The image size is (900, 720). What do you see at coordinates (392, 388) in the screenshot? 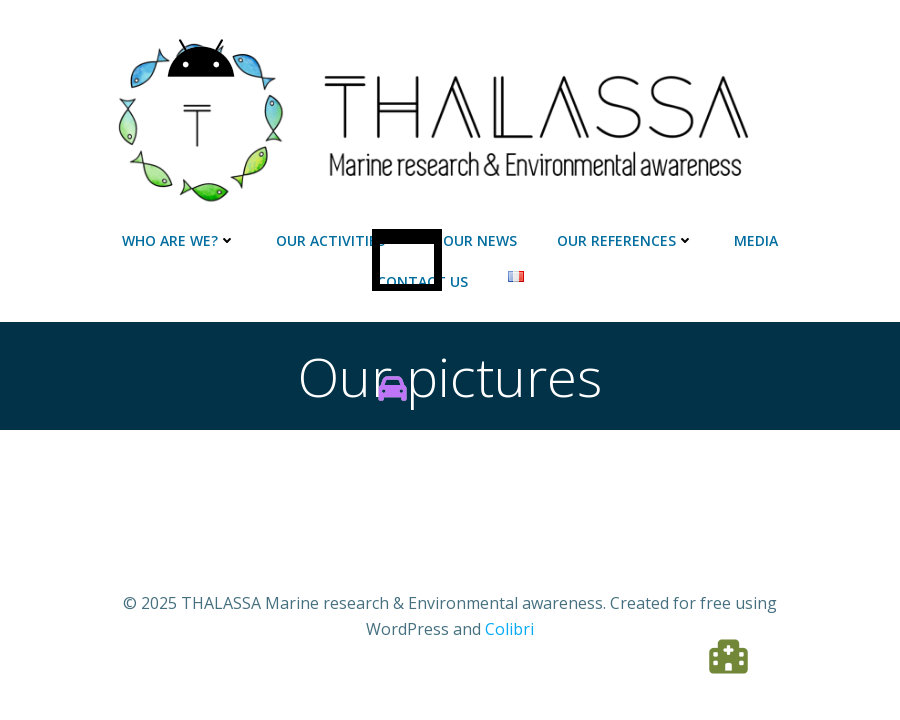
I see `select car or automobile option` at bounding box center [392, 388].